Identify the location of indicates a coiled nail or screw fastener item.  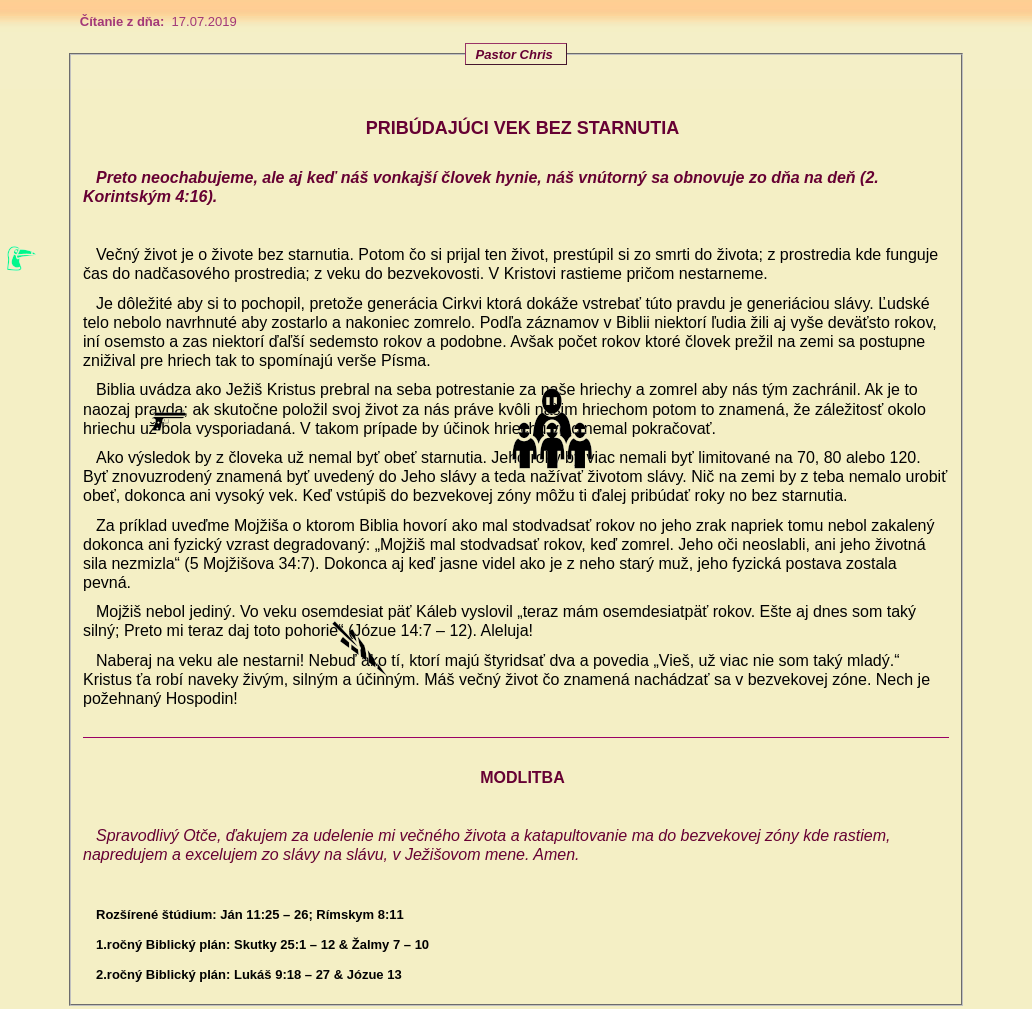
(359, 648).